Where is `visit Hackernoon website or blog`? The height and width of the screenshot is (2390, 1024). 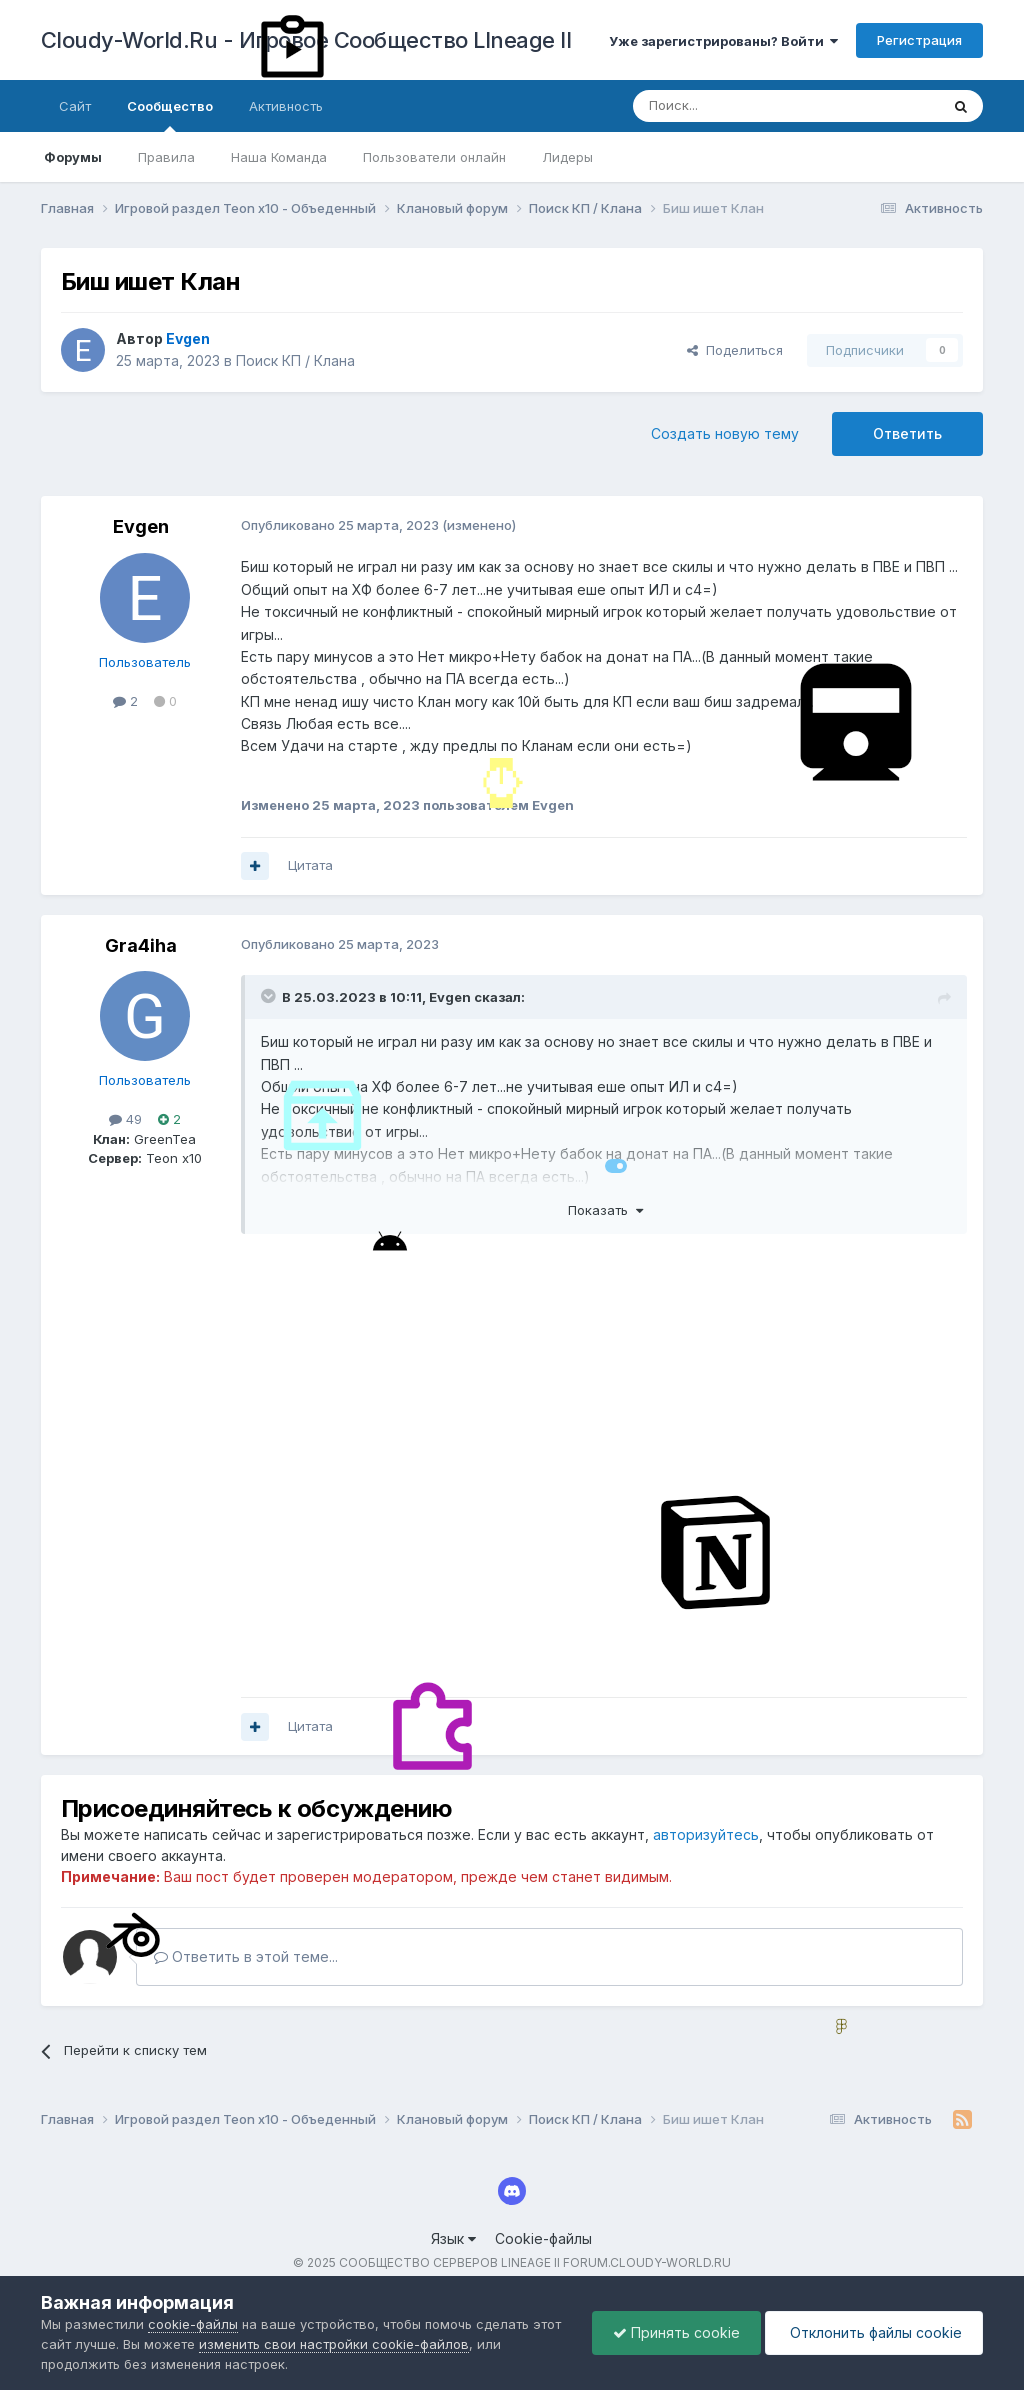 visit Hackernoon website or blog is located at coordinates (503, 783).